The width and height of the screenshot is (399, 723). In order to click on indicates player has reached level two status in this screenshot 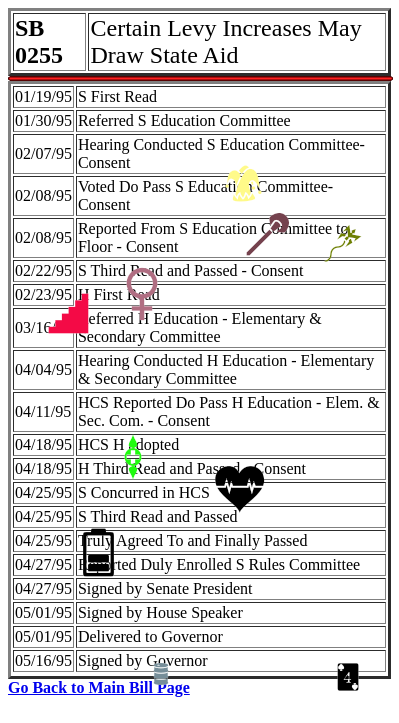, I will do `click(133, 457)`.